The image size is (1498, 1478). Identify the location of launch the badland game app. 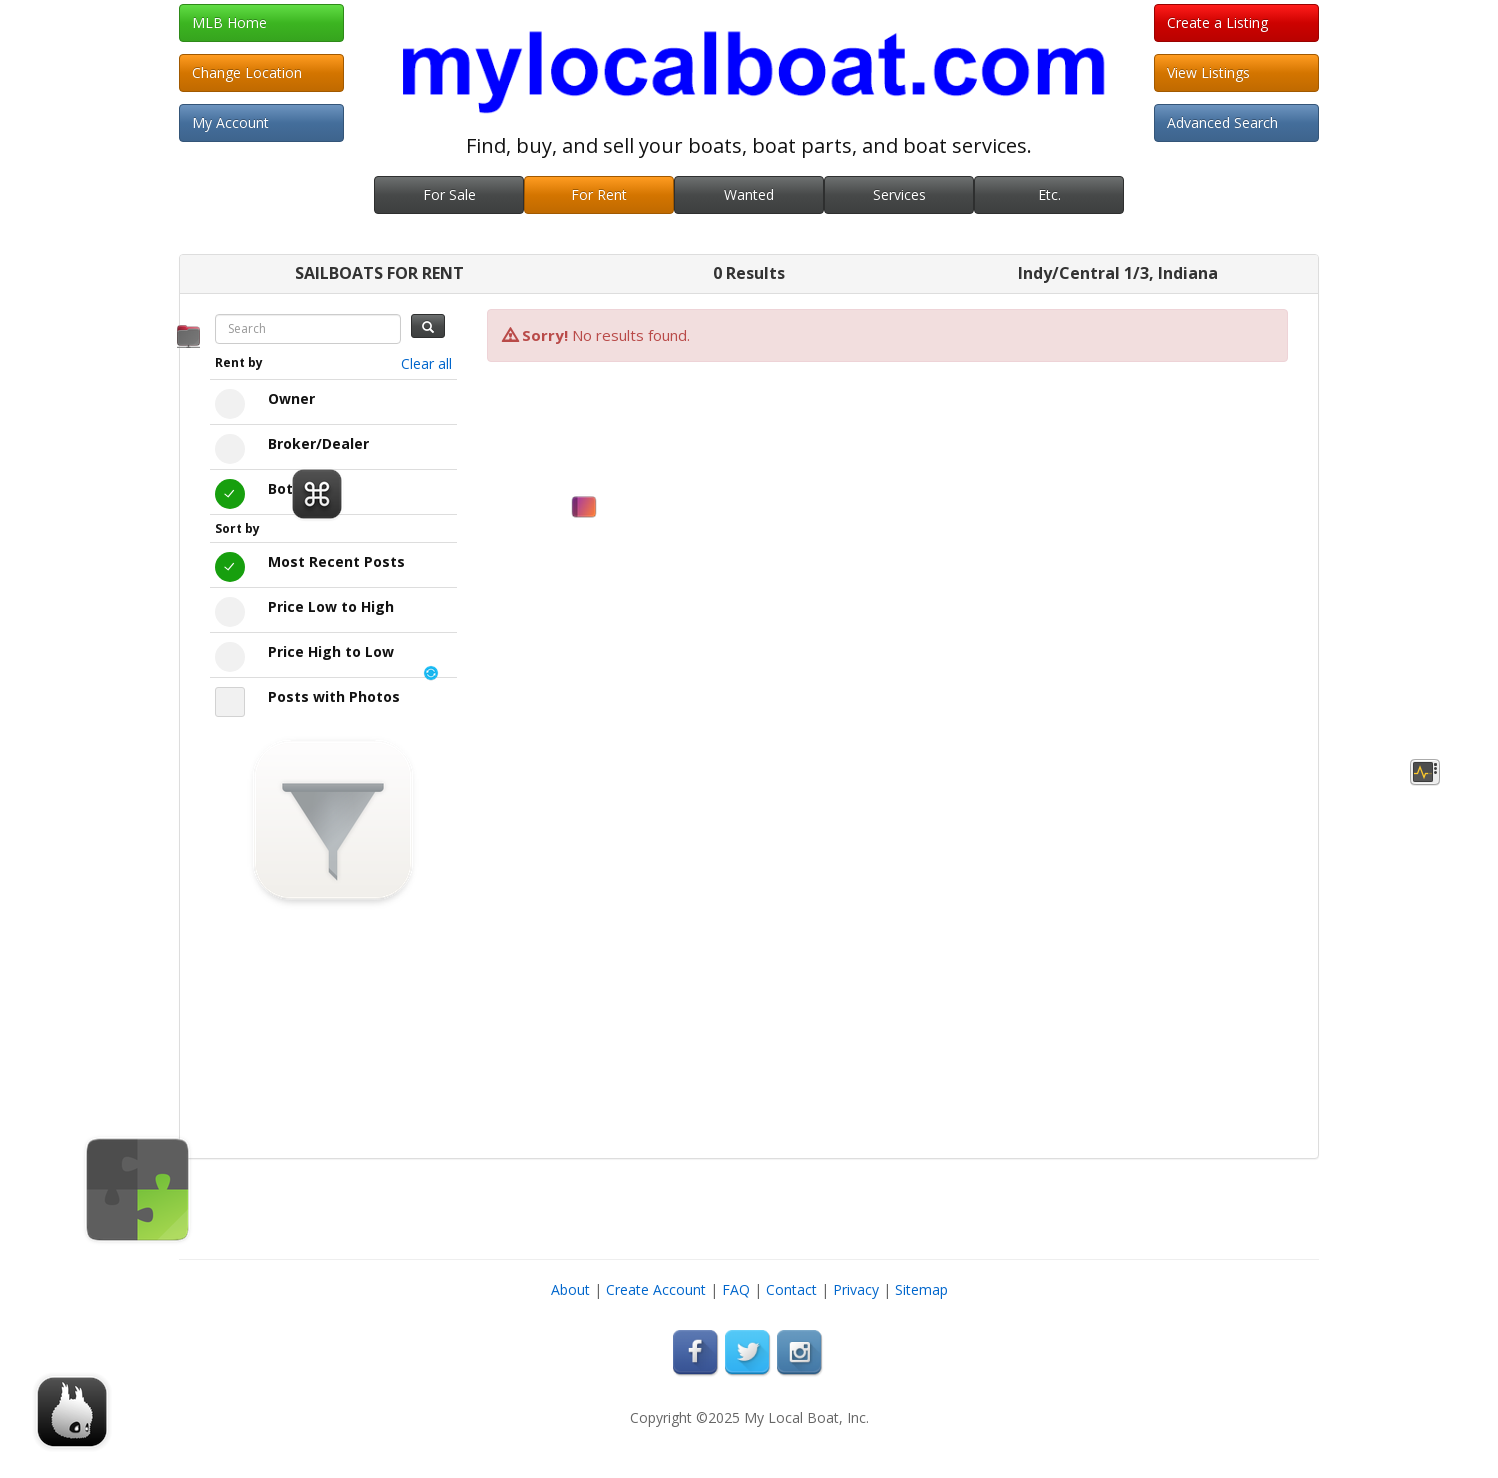
(72, 1412).